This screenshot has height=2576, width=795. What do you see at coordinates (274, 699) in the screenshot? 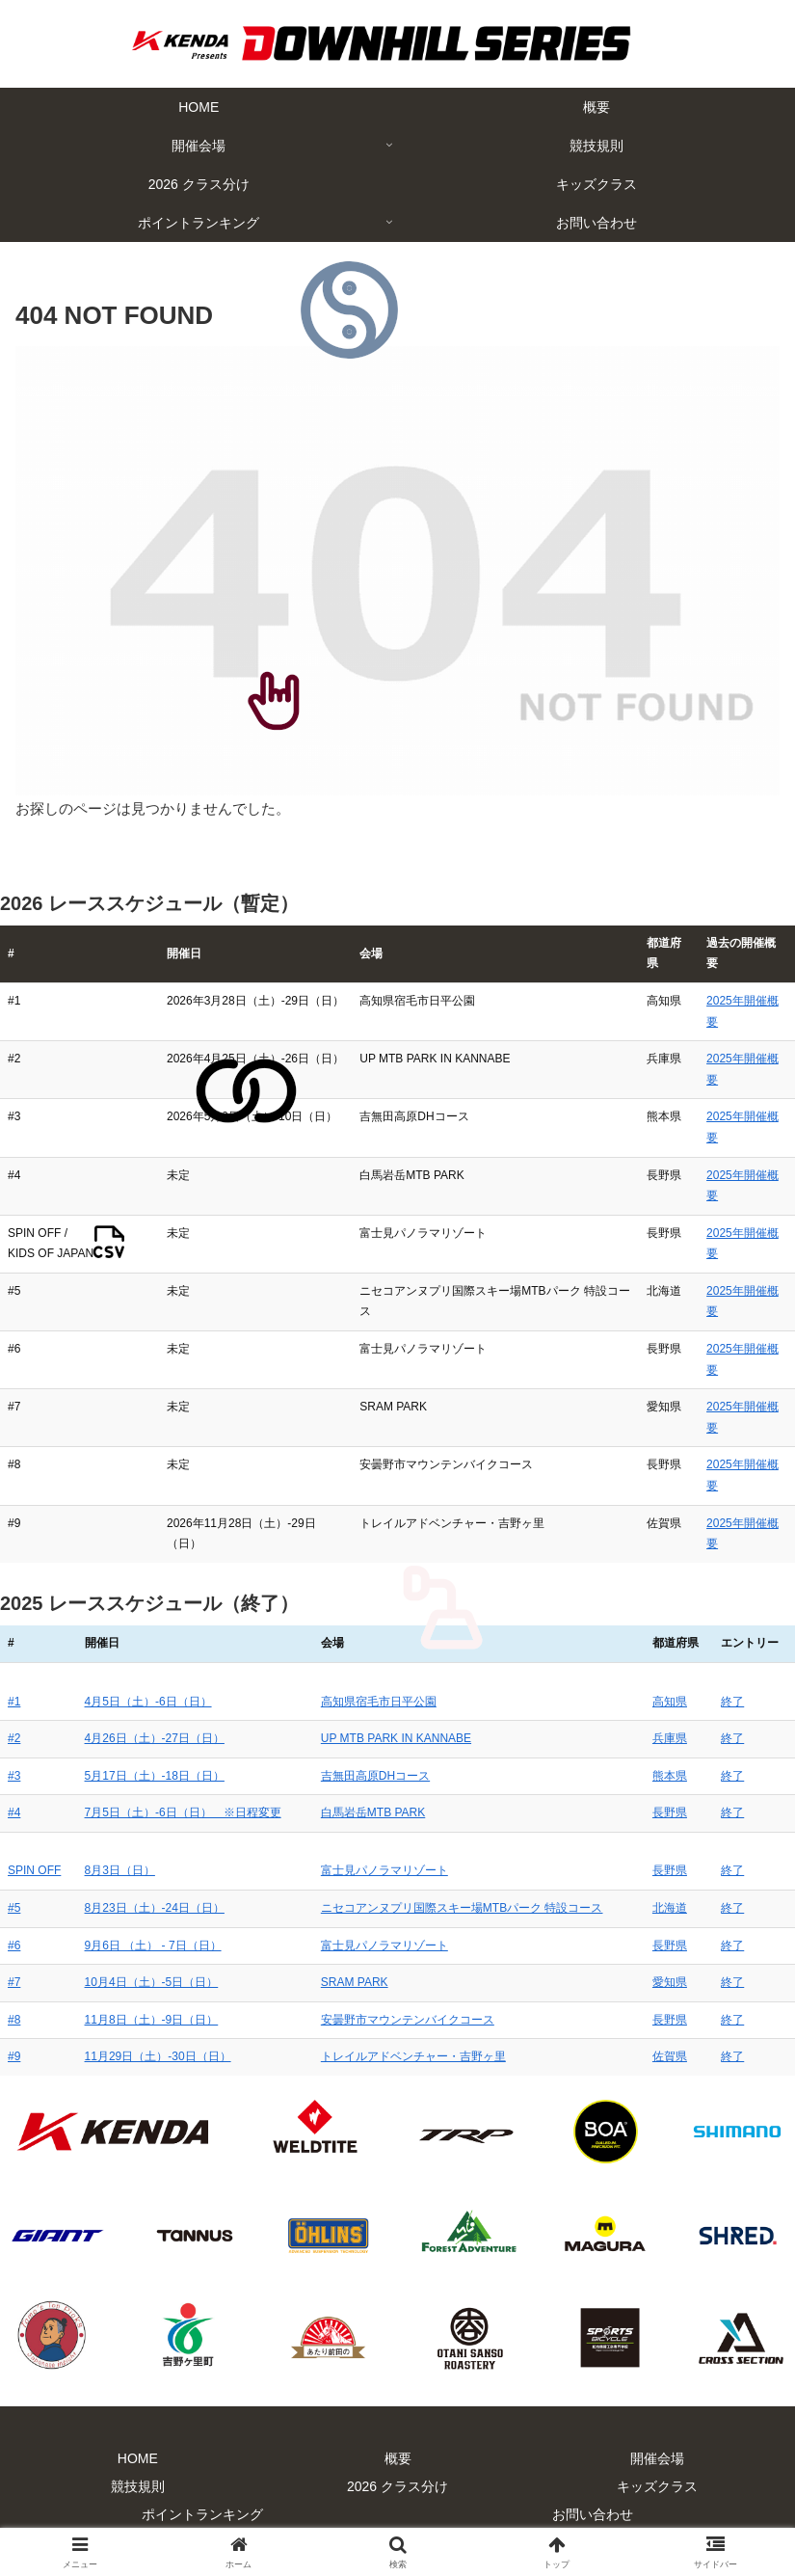
I see `express love or appreciation` at bounding box center [274, 699].